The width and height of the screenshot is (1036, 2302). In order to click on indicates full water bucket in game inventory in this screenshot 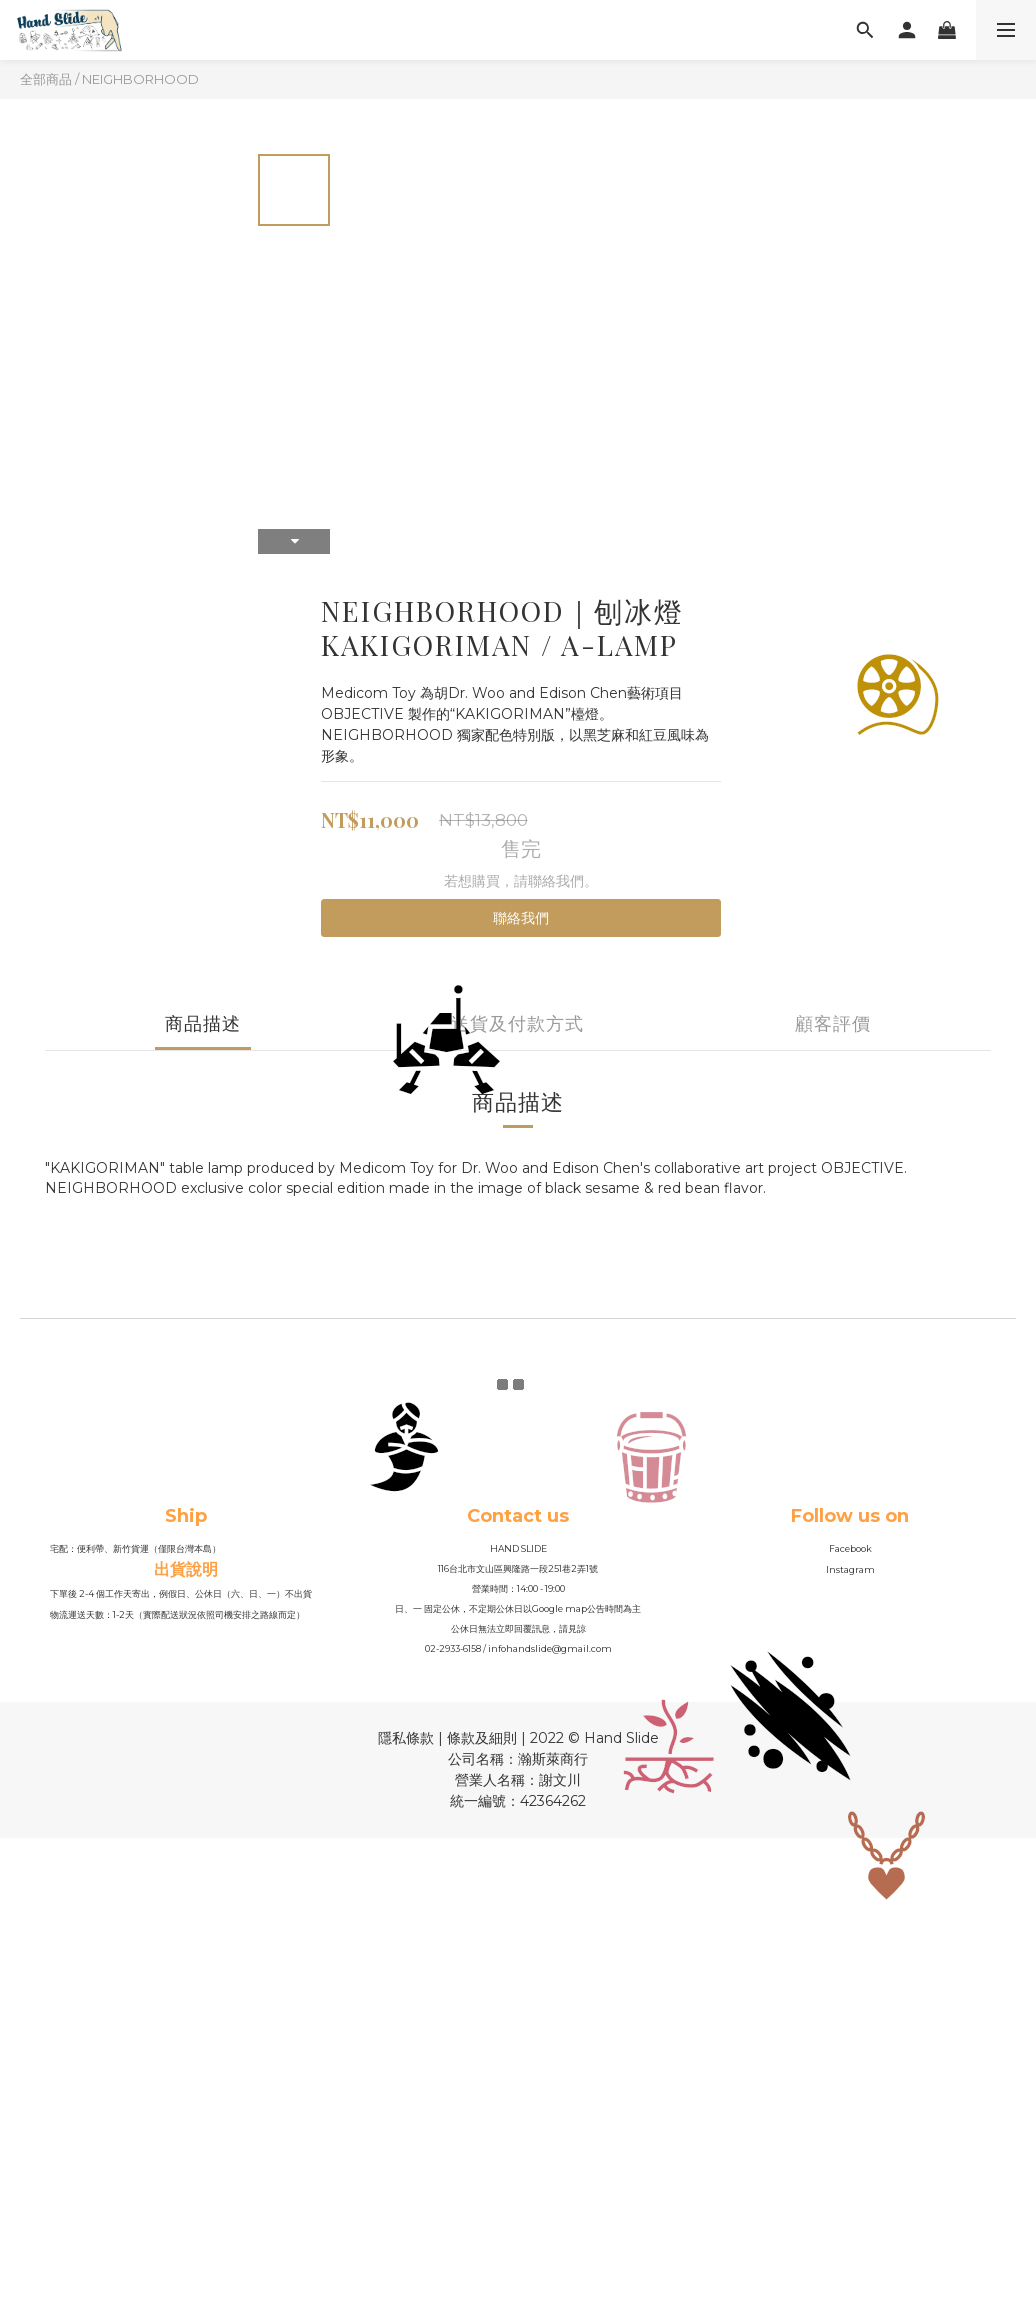, I will do `click(651, 1454)`.